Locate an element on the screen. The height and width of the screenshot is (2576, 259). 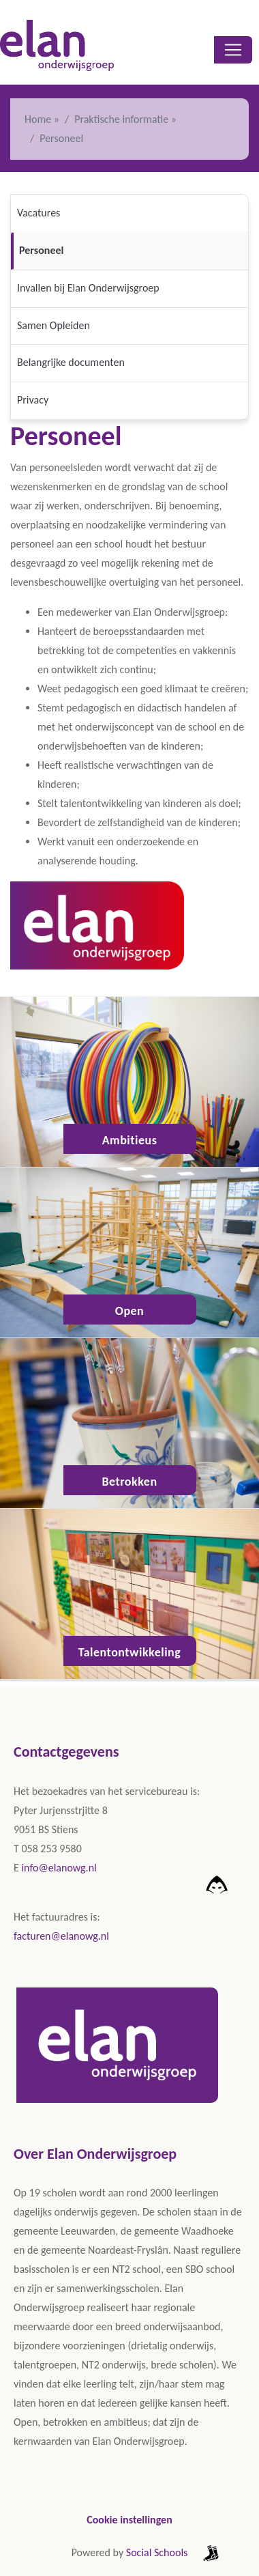
select hooded character or rogue class is located at coordinates (217, 1886).